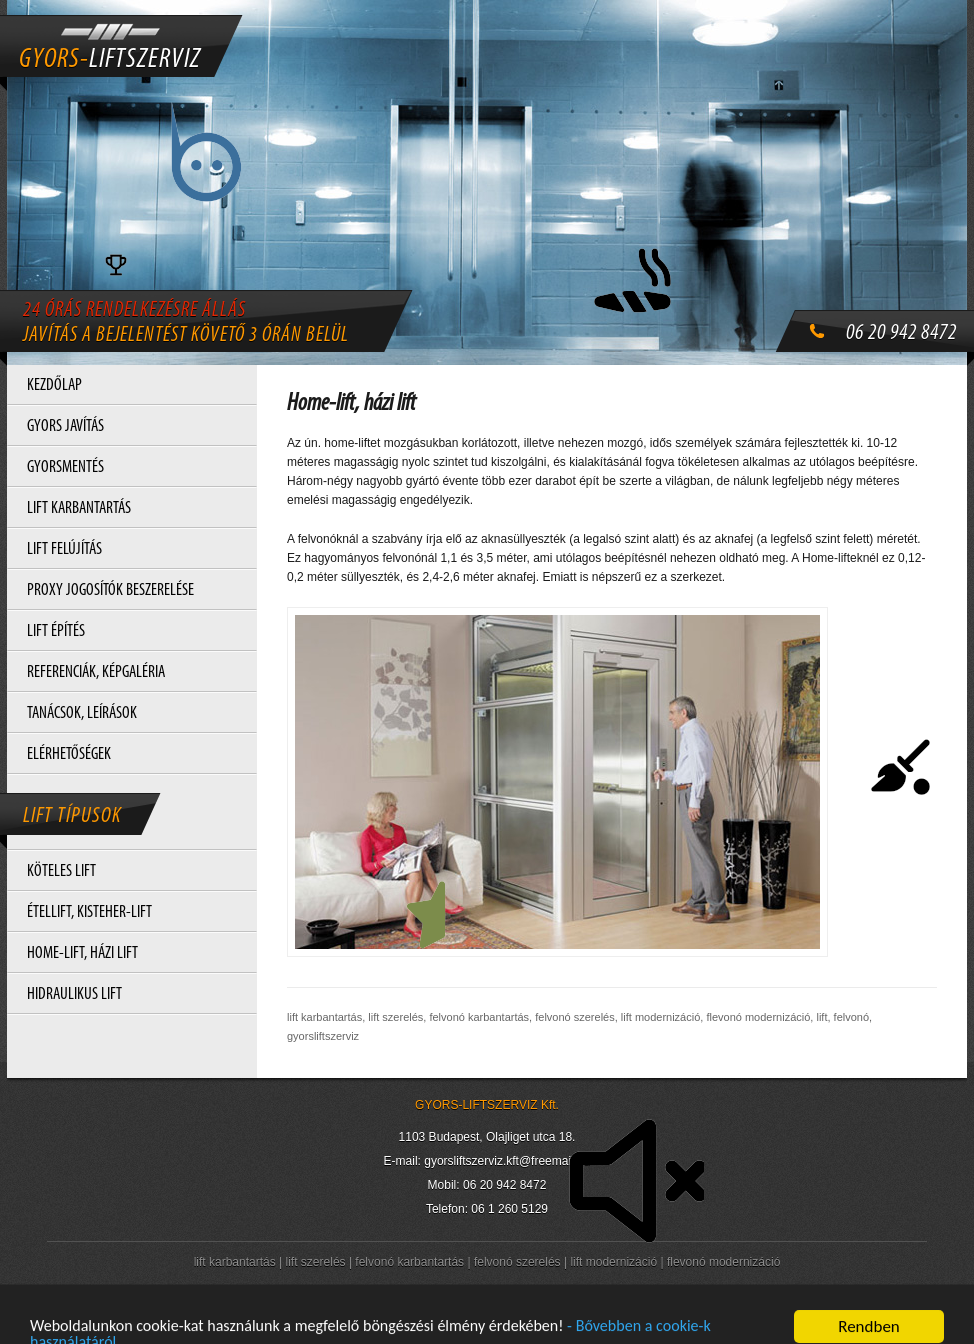 This screenshot has height=1344, width=974. I want to click on quidditch or broomstick sports game mode, so click(900, 765).